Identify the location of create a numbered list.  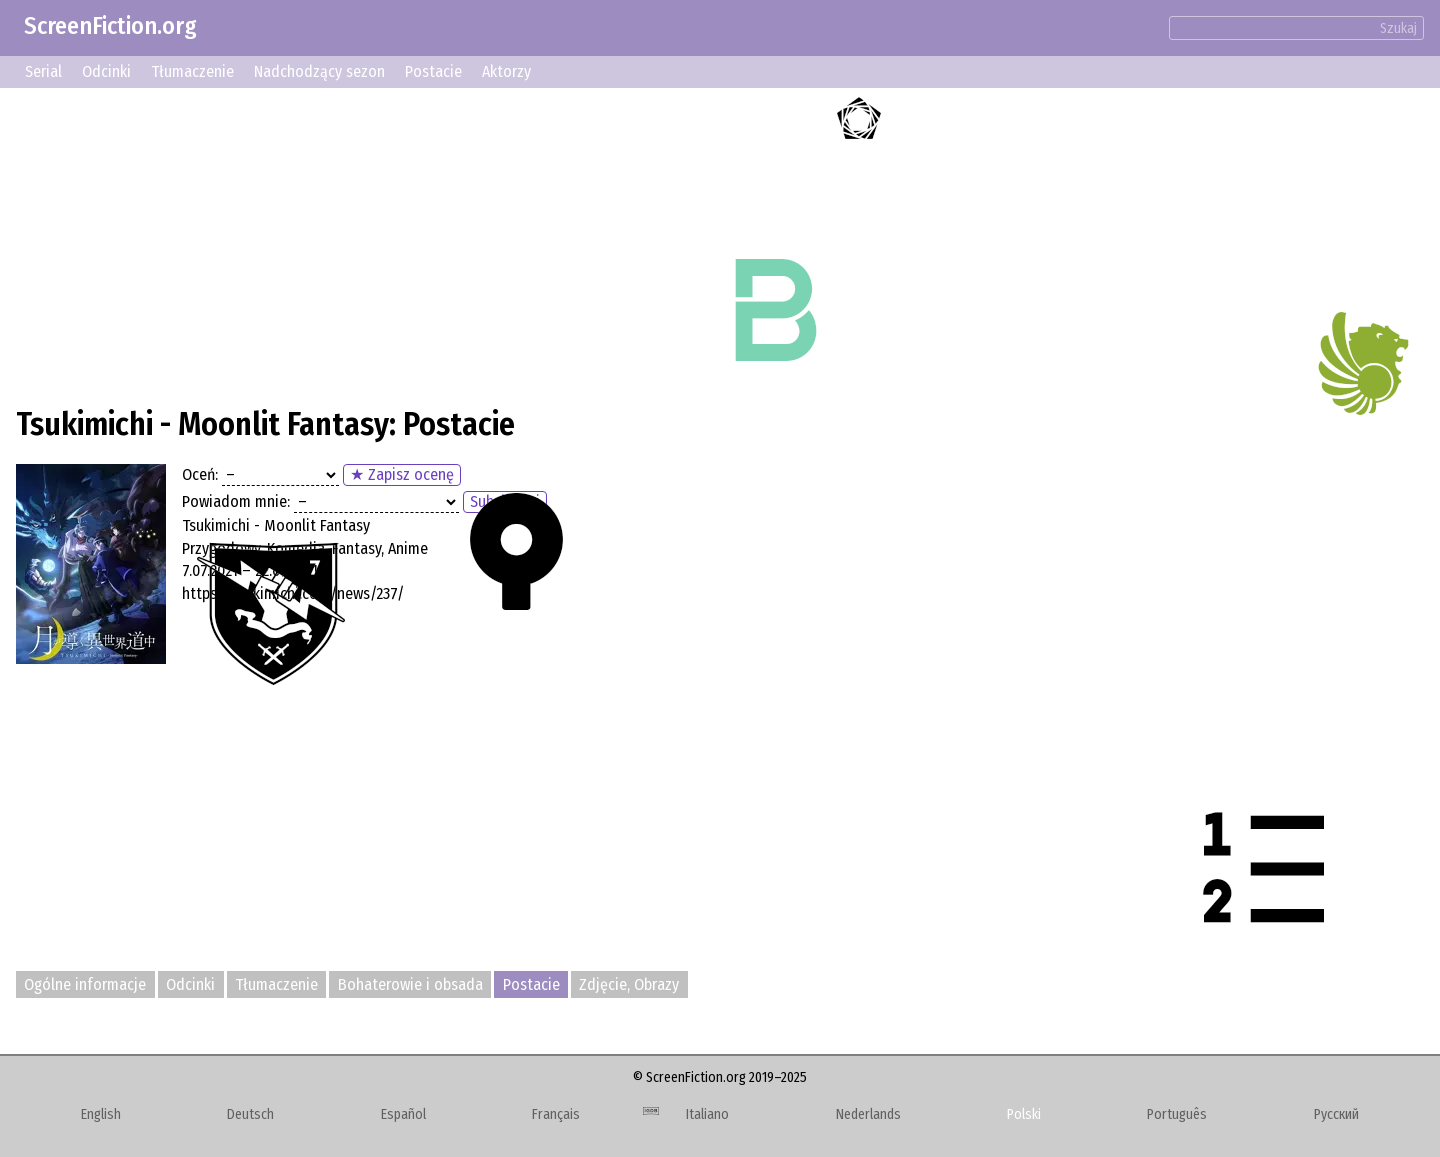
(1264, 869).